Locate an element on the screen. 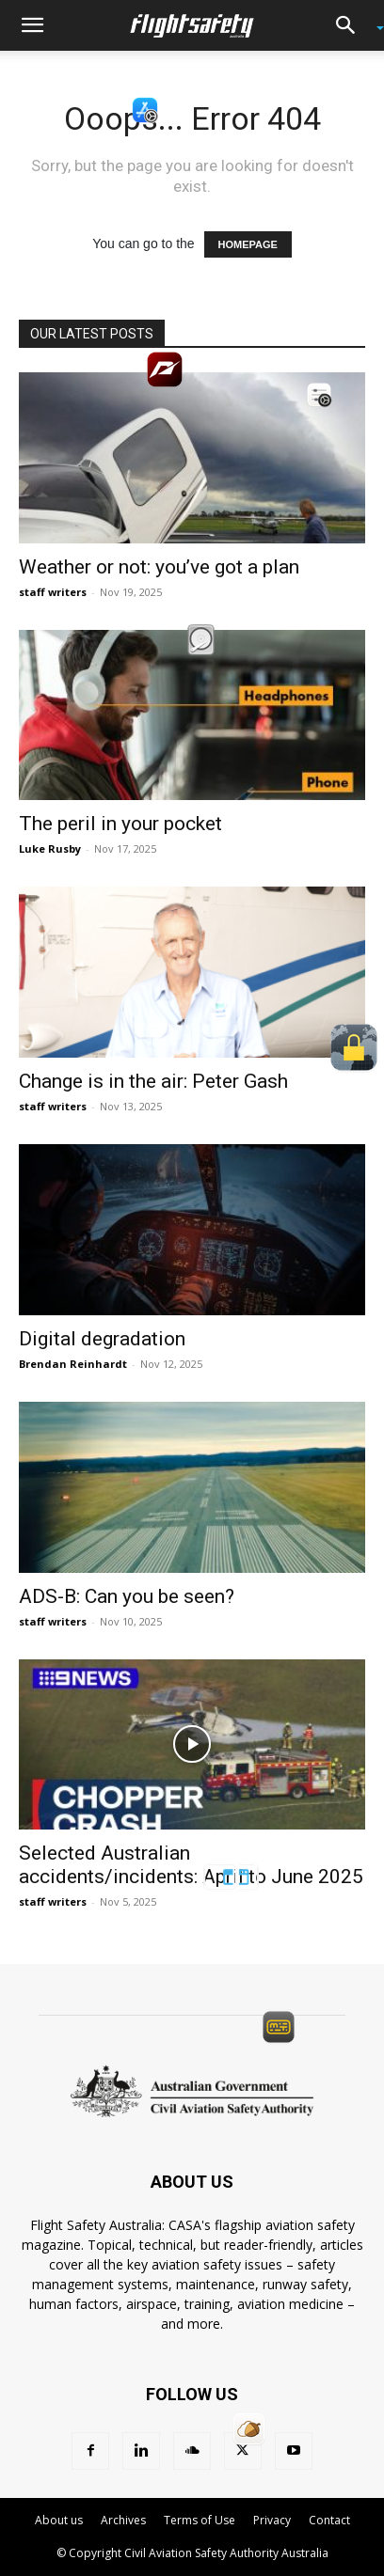  manage browser security and SSL certificate settings is located at coordinates (354, 1047).